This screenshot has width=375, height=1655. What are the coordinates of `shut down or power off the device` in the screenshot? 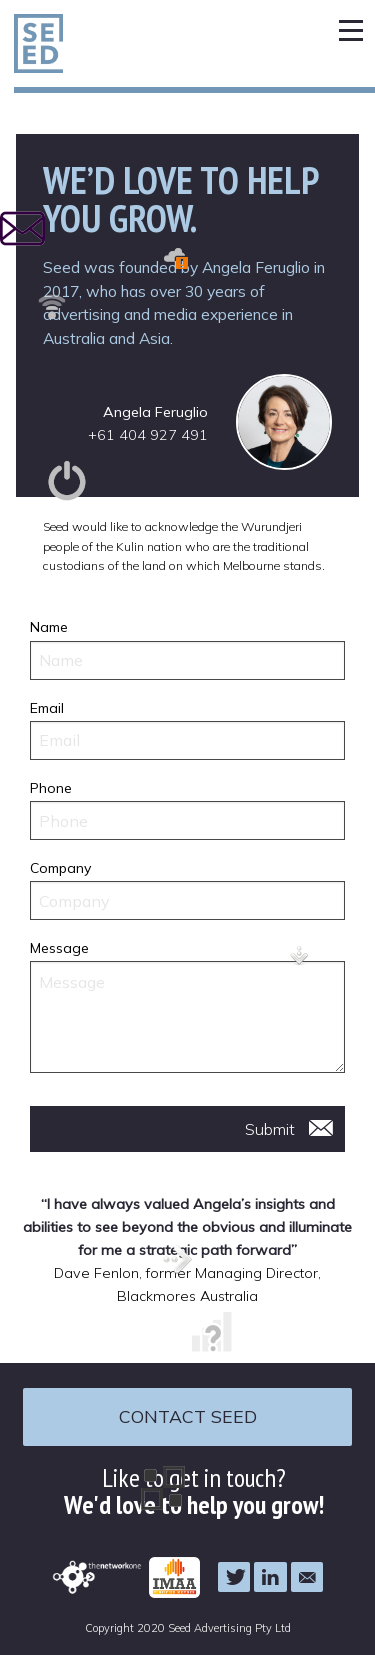 It's located at (67, 482).